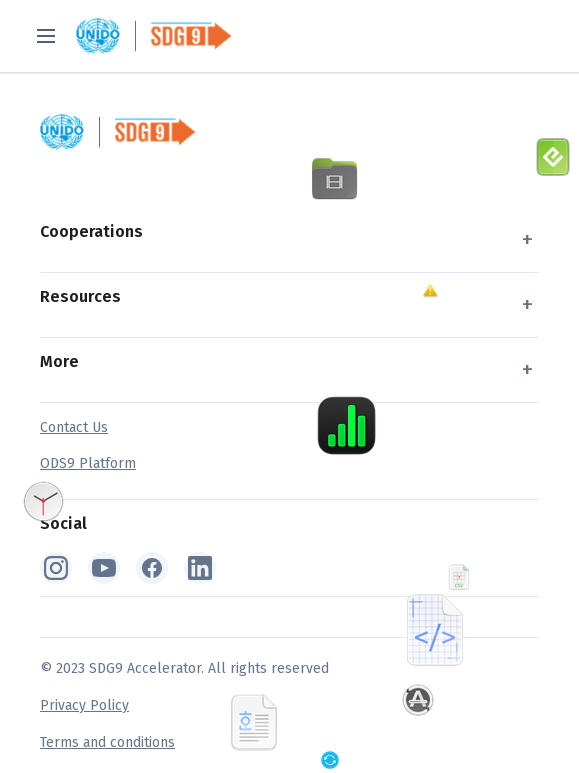 This screenshot has height=773, width=579. I want to click on open the software updater application, so click(418, 700).